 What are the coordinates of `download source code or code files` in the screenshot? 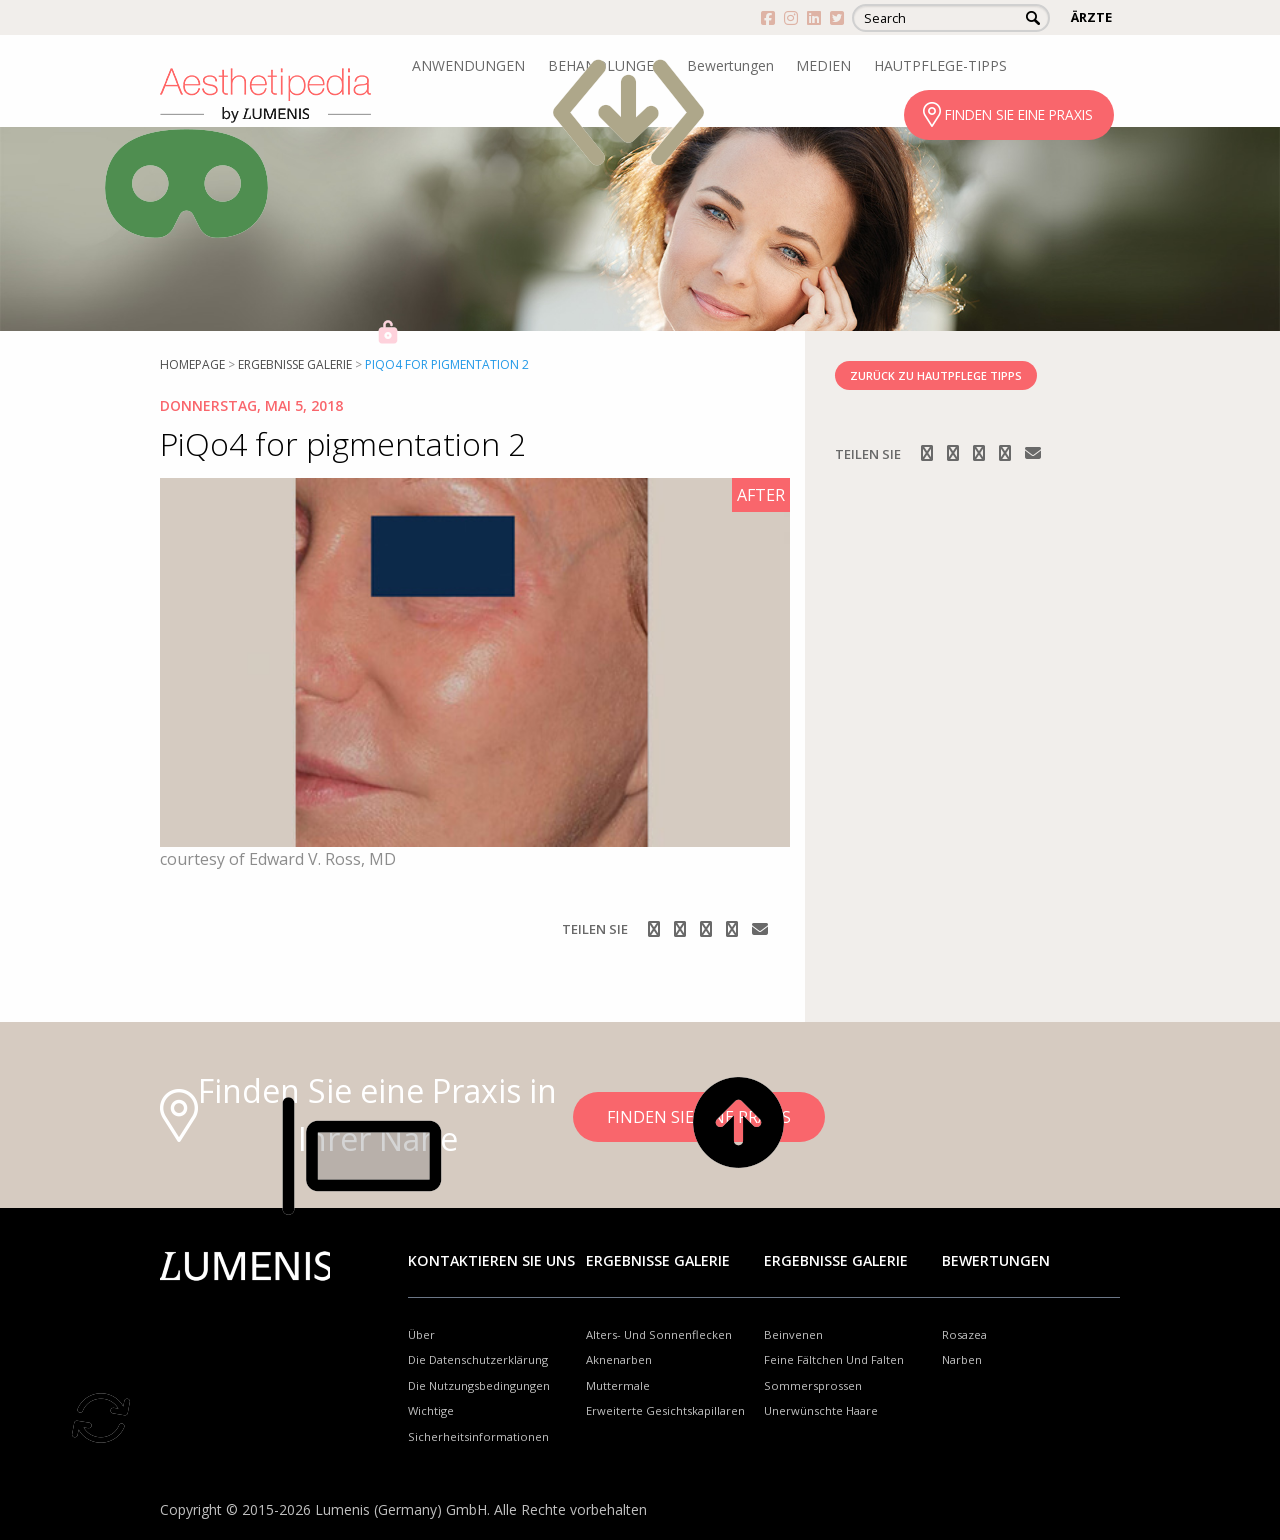 It's located at (628, 112).